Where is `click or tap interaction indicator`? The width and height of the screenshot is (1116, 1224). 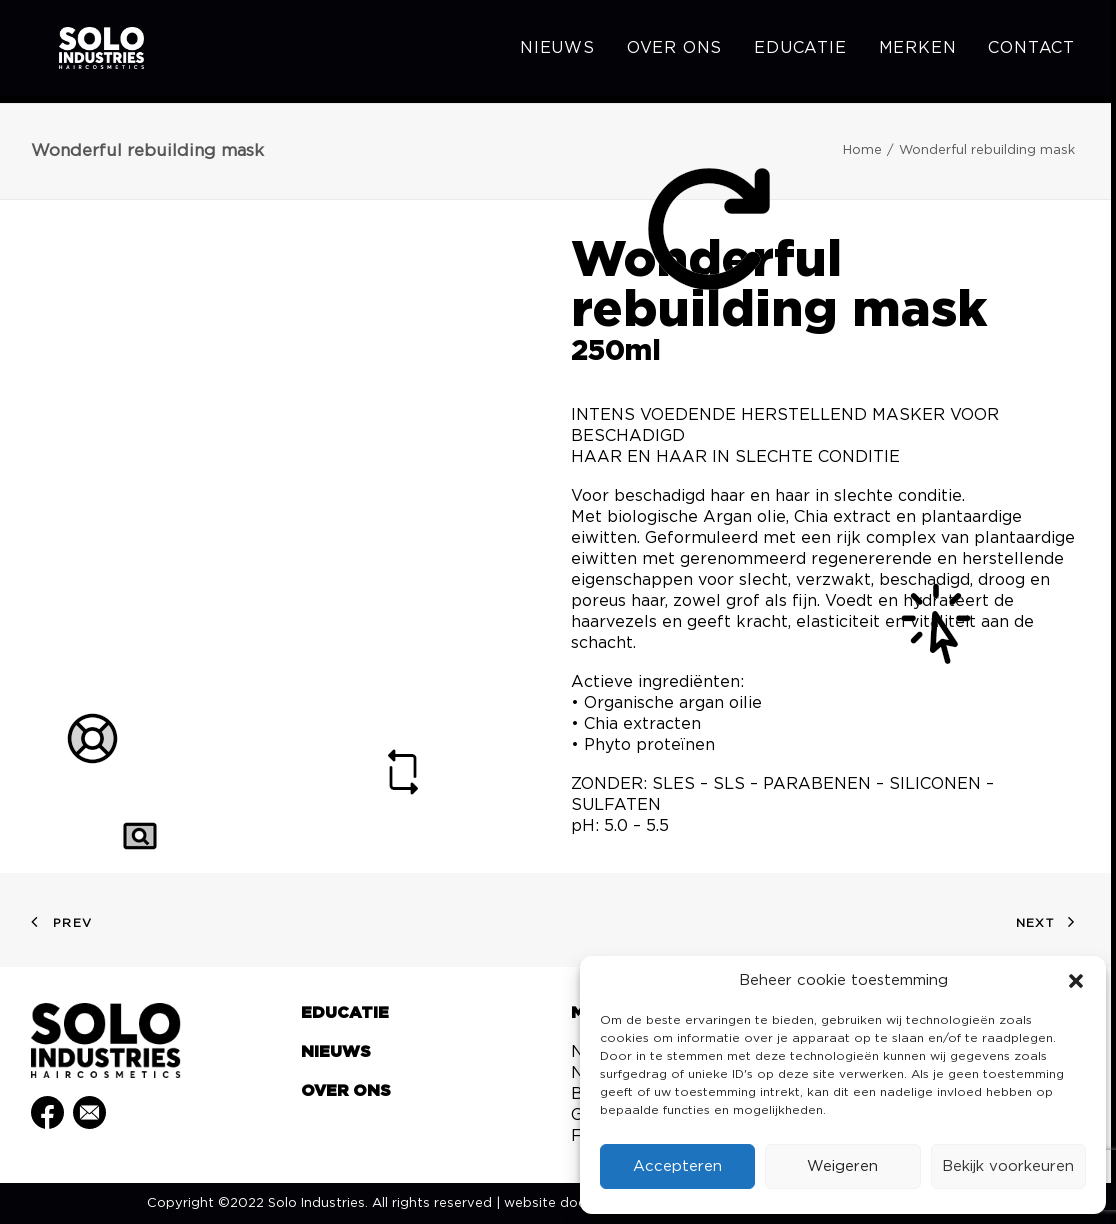
click or tap interaction indicator is located at coordinates (936, 624).